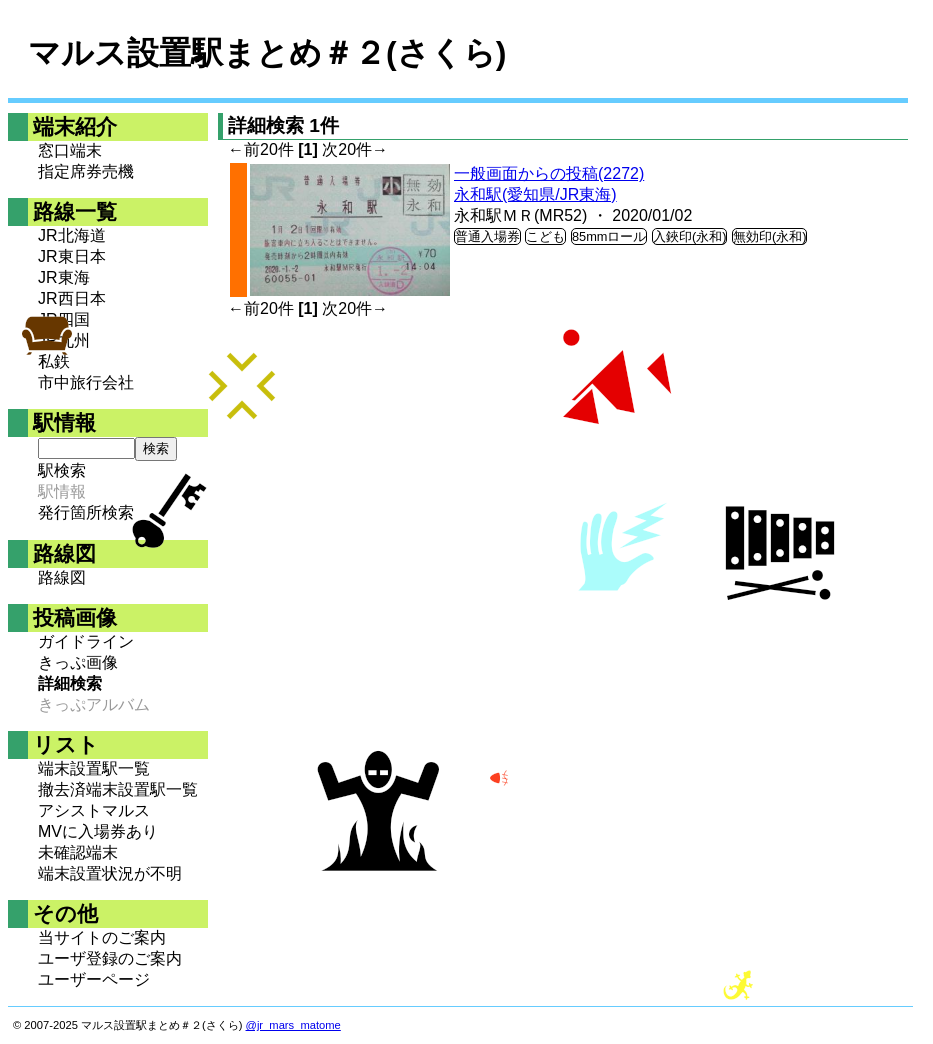  I want to click on summon or activate ifrit character, so click(379, 811).